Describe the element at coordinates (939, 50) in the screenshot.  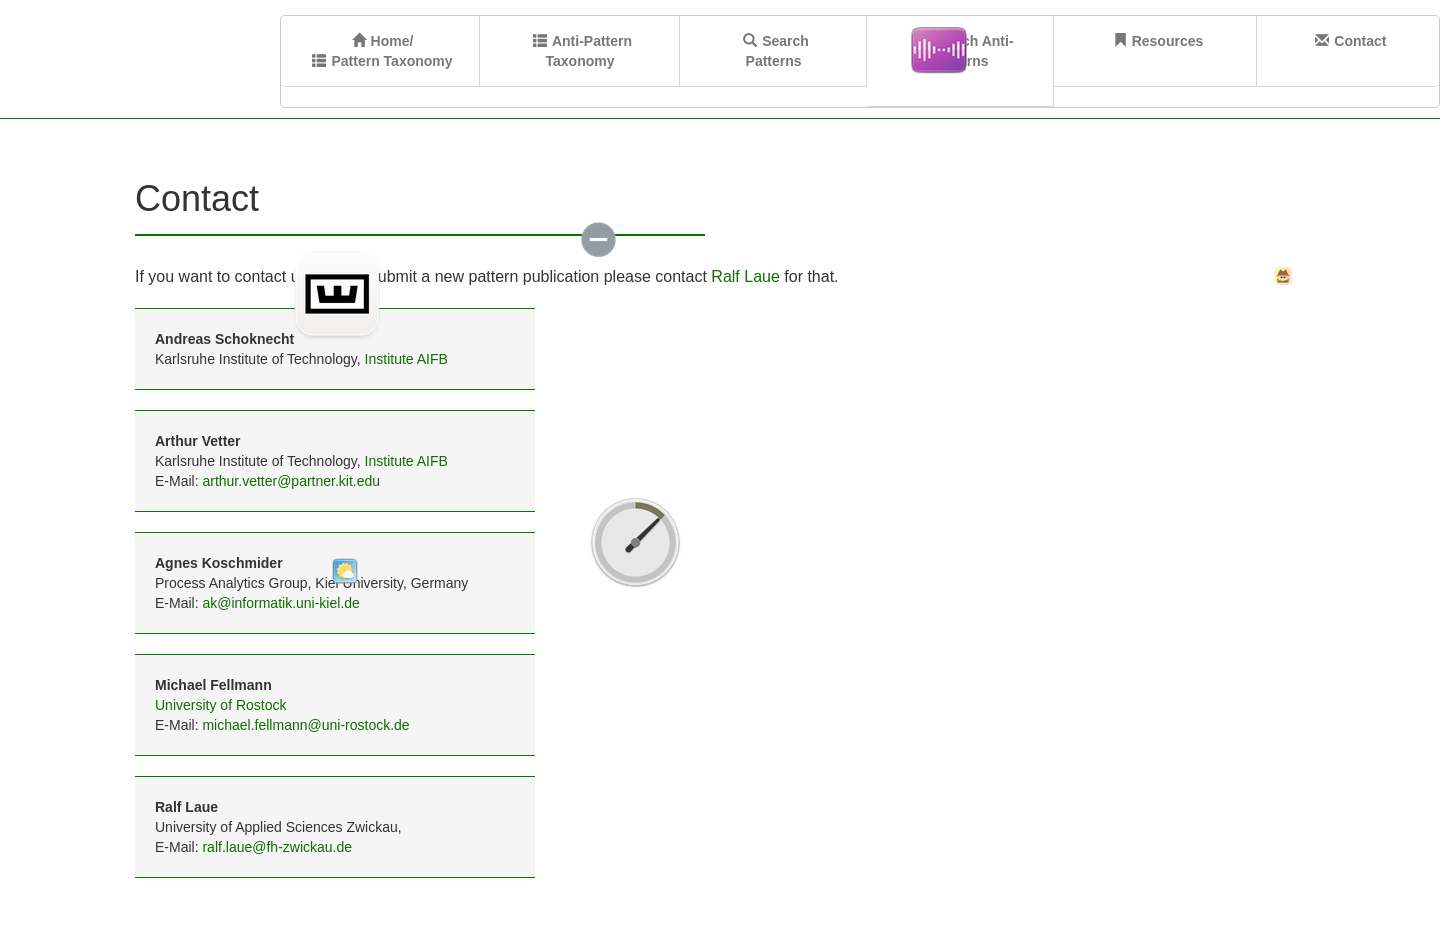
I see `open the audio recorder app` at that location.